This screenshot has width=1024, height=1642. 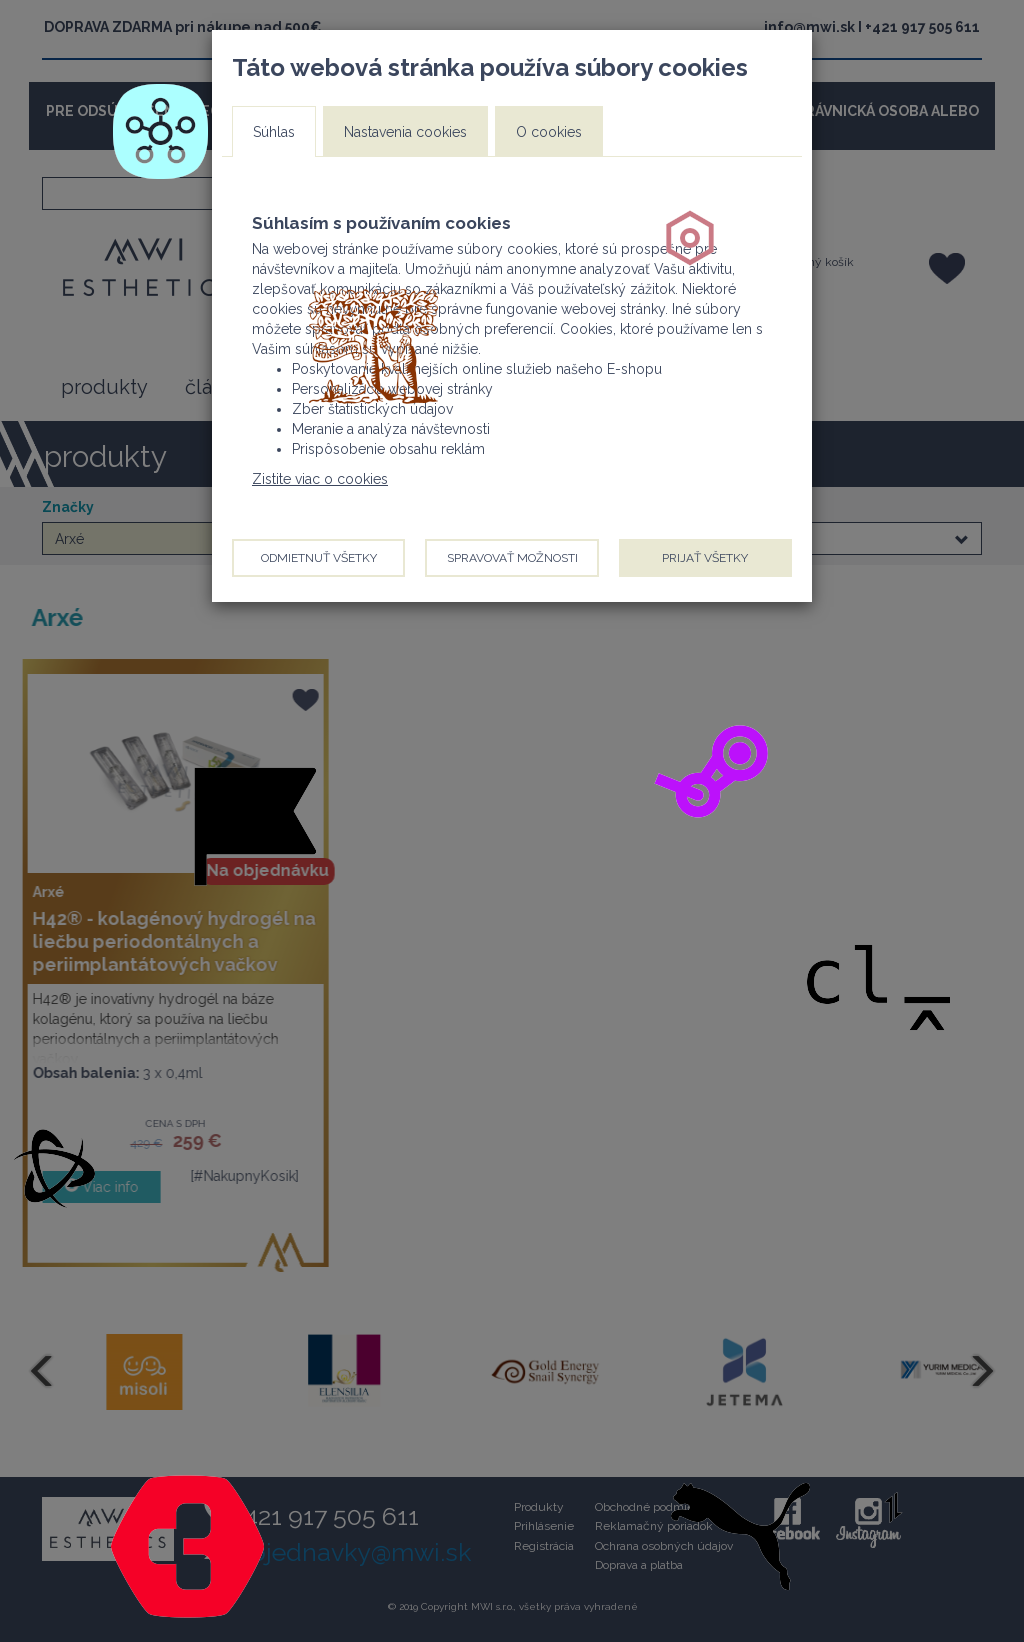 I want to click on flag or mark an item for follow-up, so click(x=256, y=823).